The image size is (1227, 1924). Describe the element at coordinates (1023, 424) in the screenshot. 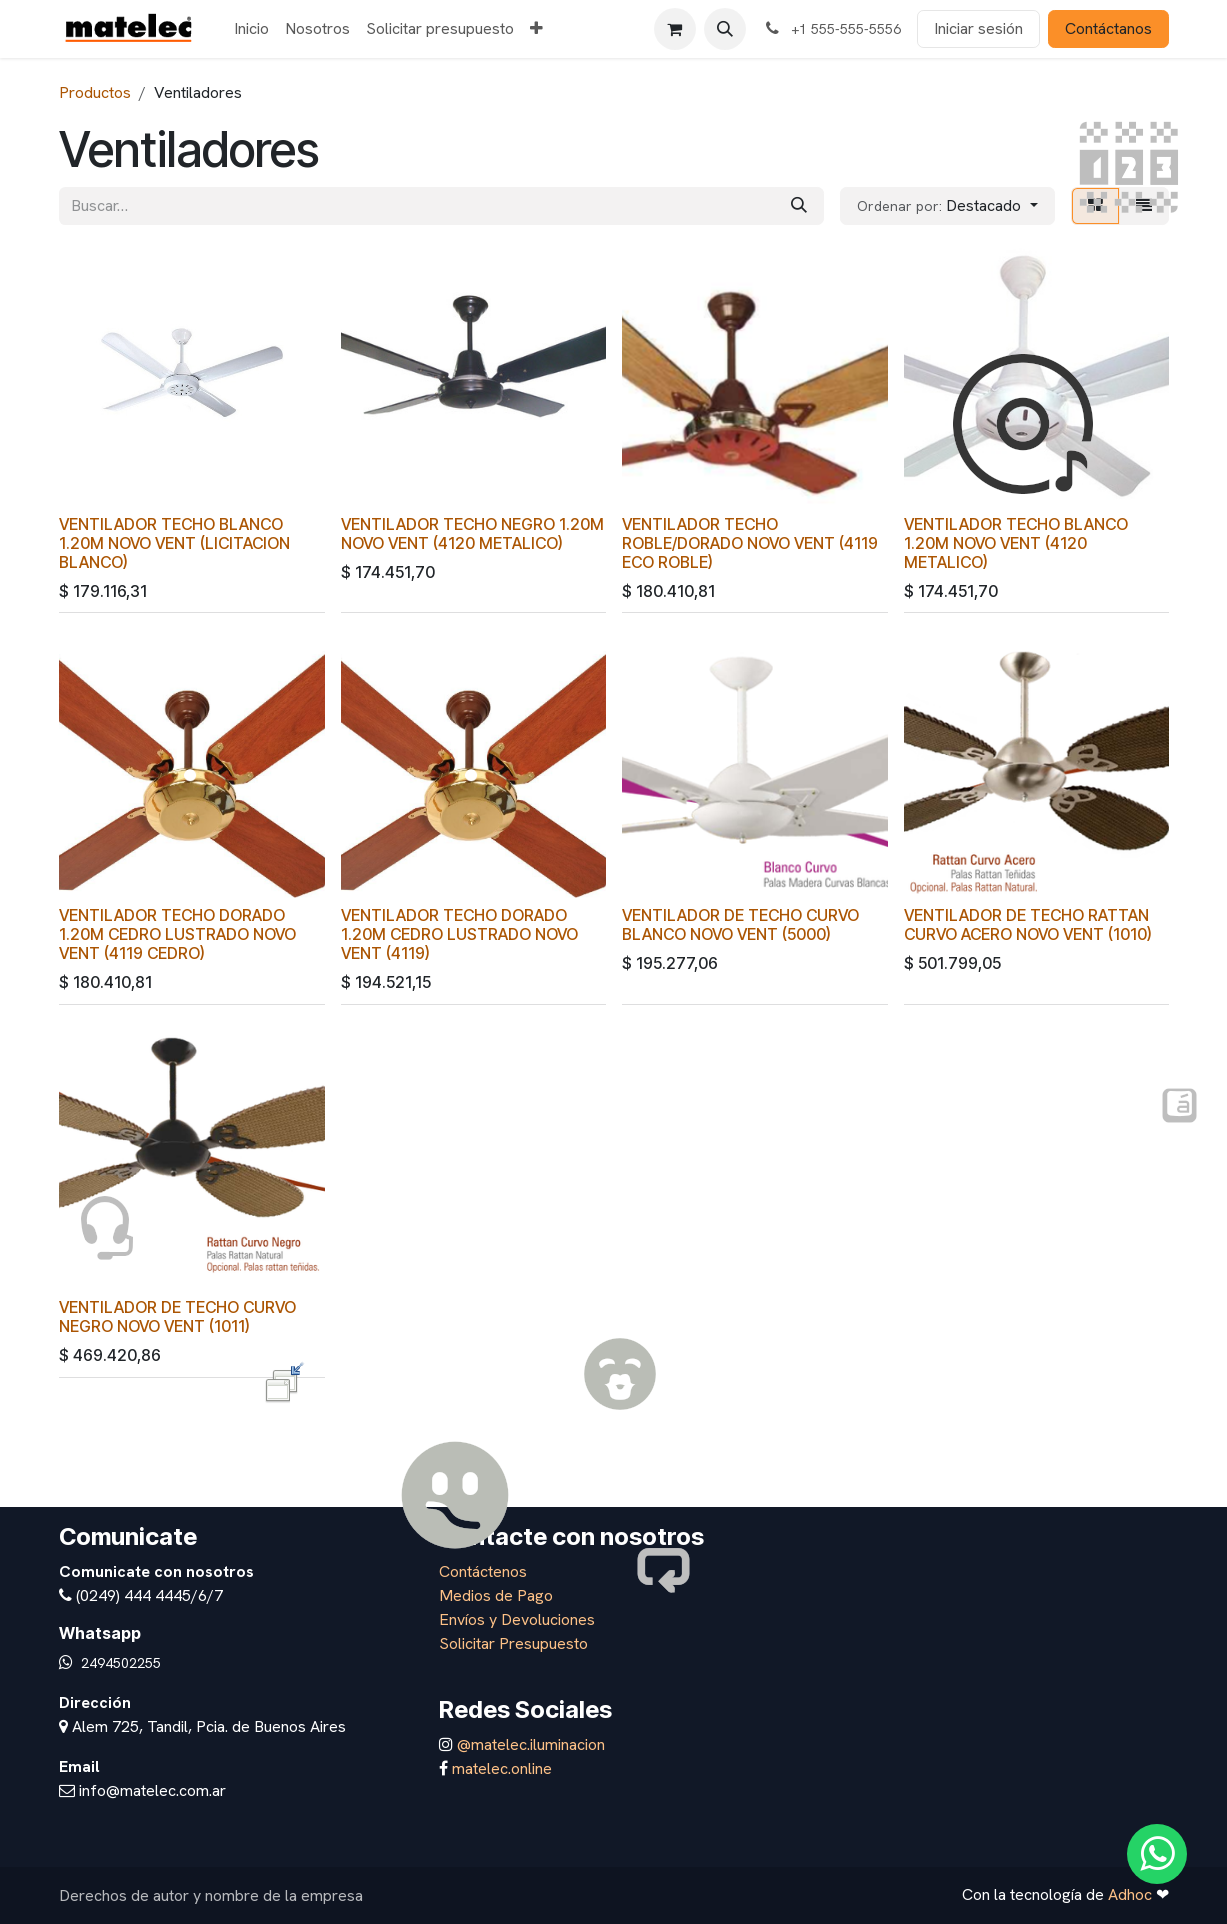

I see `audio CD or music disc` at that location.